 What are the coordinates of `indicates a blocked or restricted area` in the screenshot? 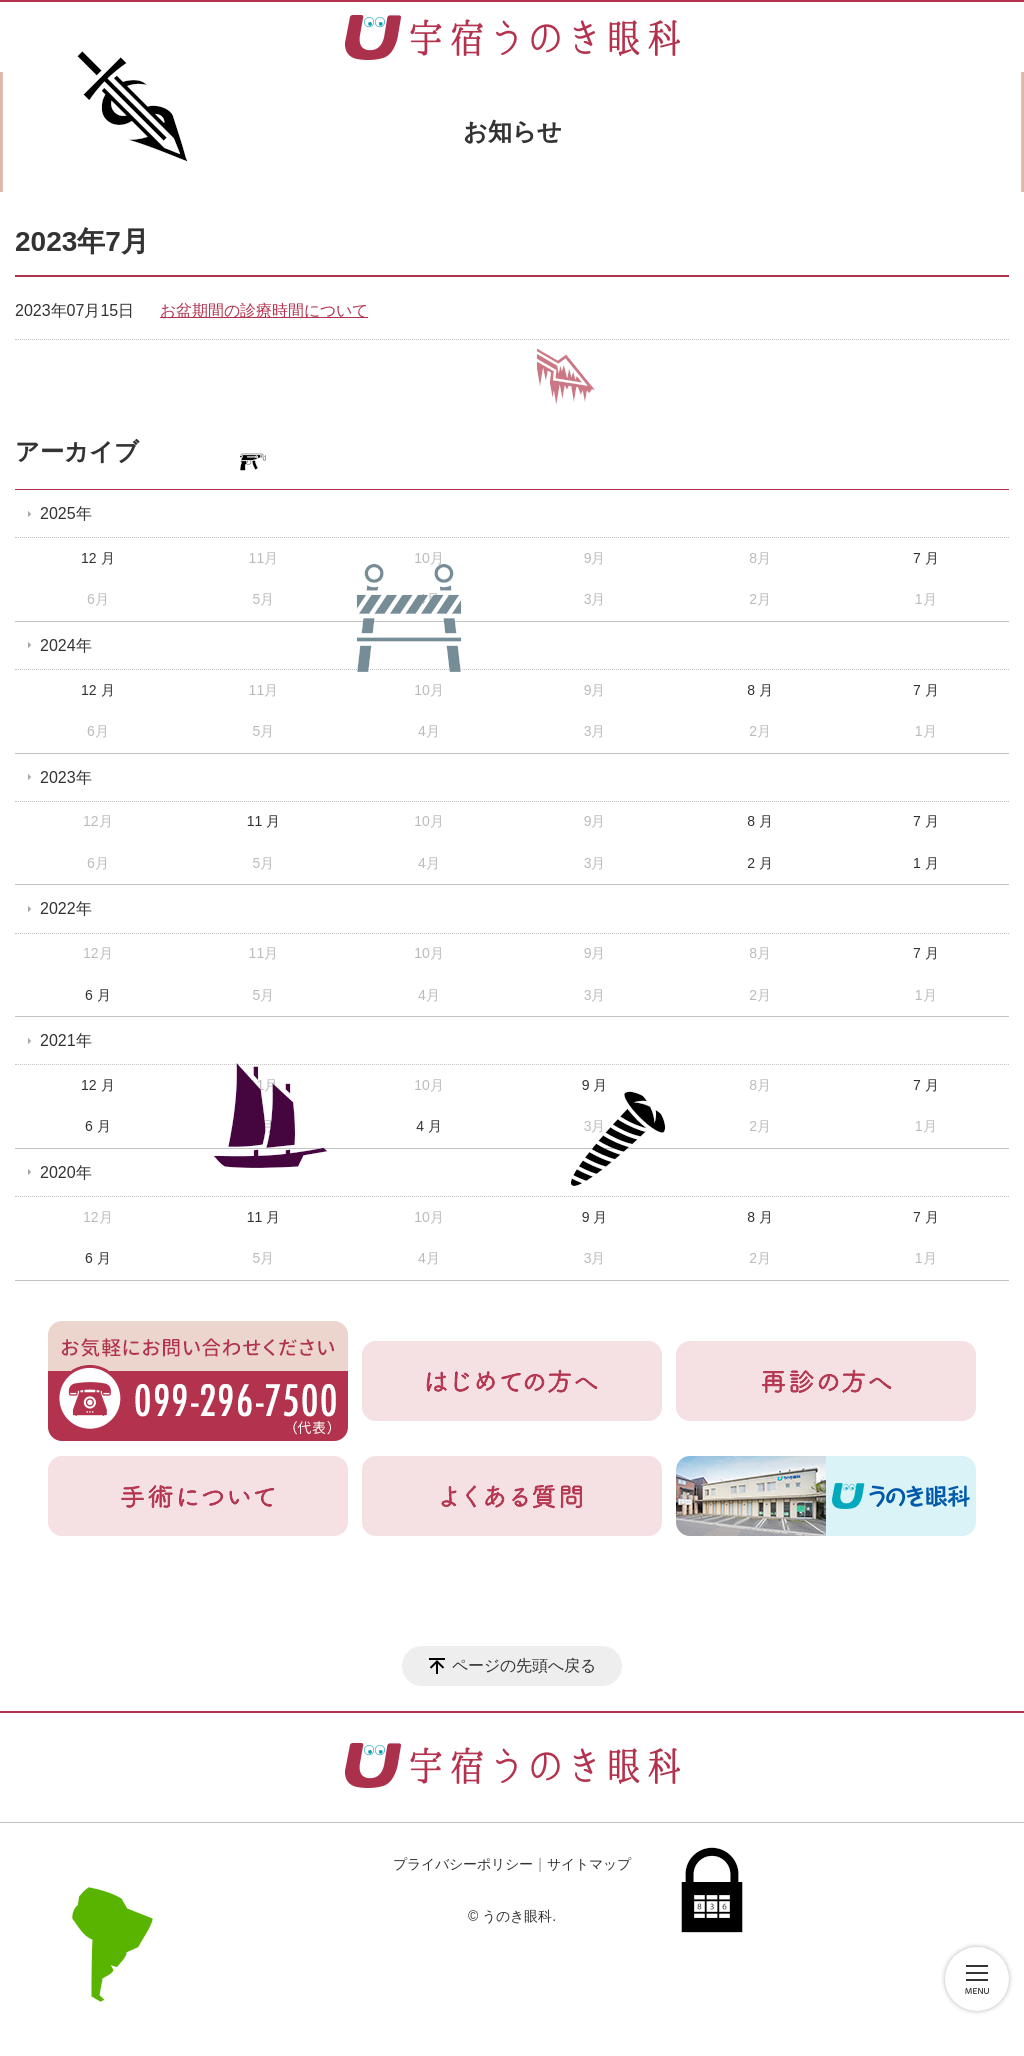 It's located at (409, 616).